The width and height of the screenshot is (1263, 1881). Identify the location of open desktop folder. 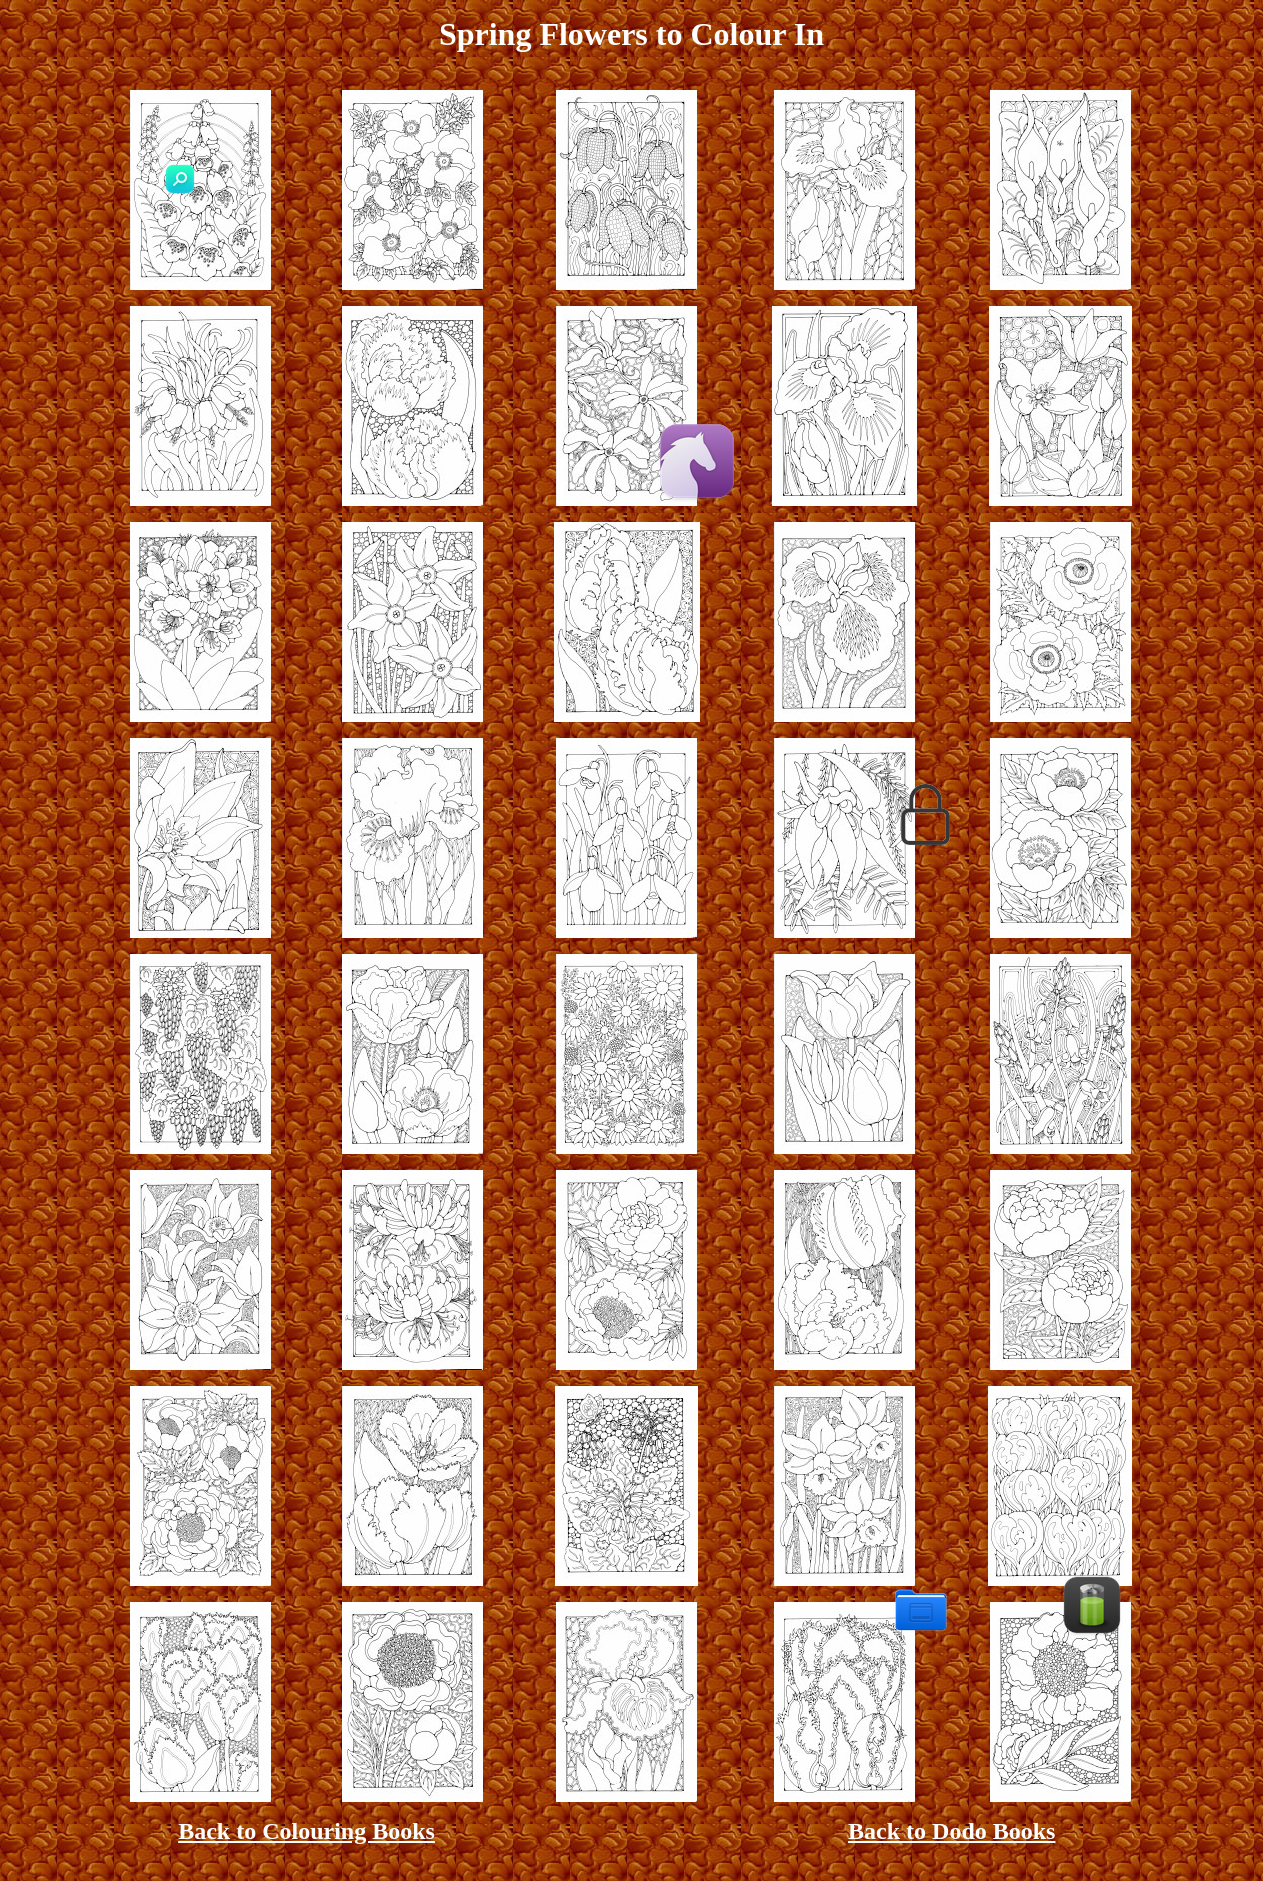
(921, 1610).